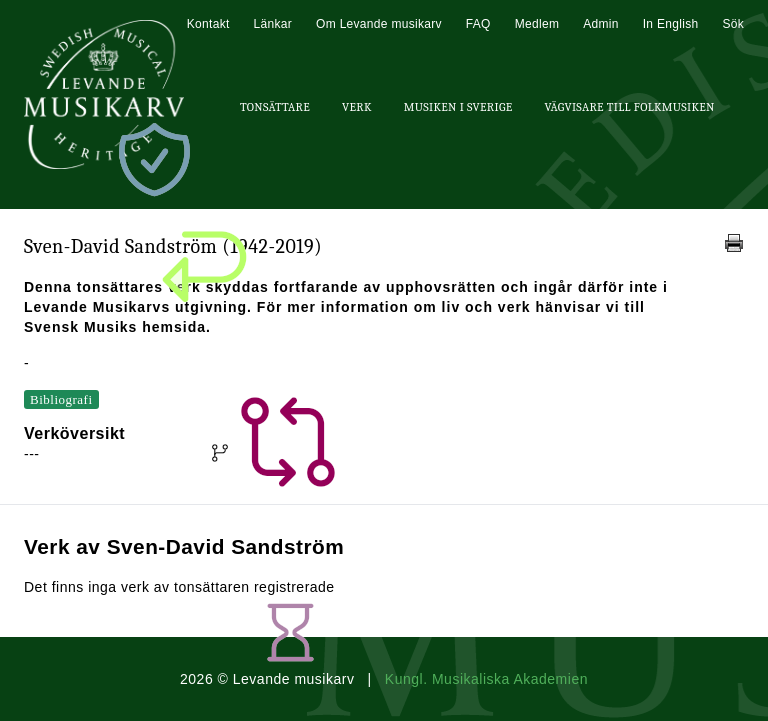  What do you see at coordinates (290, 632) in the screenshot?
I see `indicates a process is in progress or loading` at bounding box center [290, 632].